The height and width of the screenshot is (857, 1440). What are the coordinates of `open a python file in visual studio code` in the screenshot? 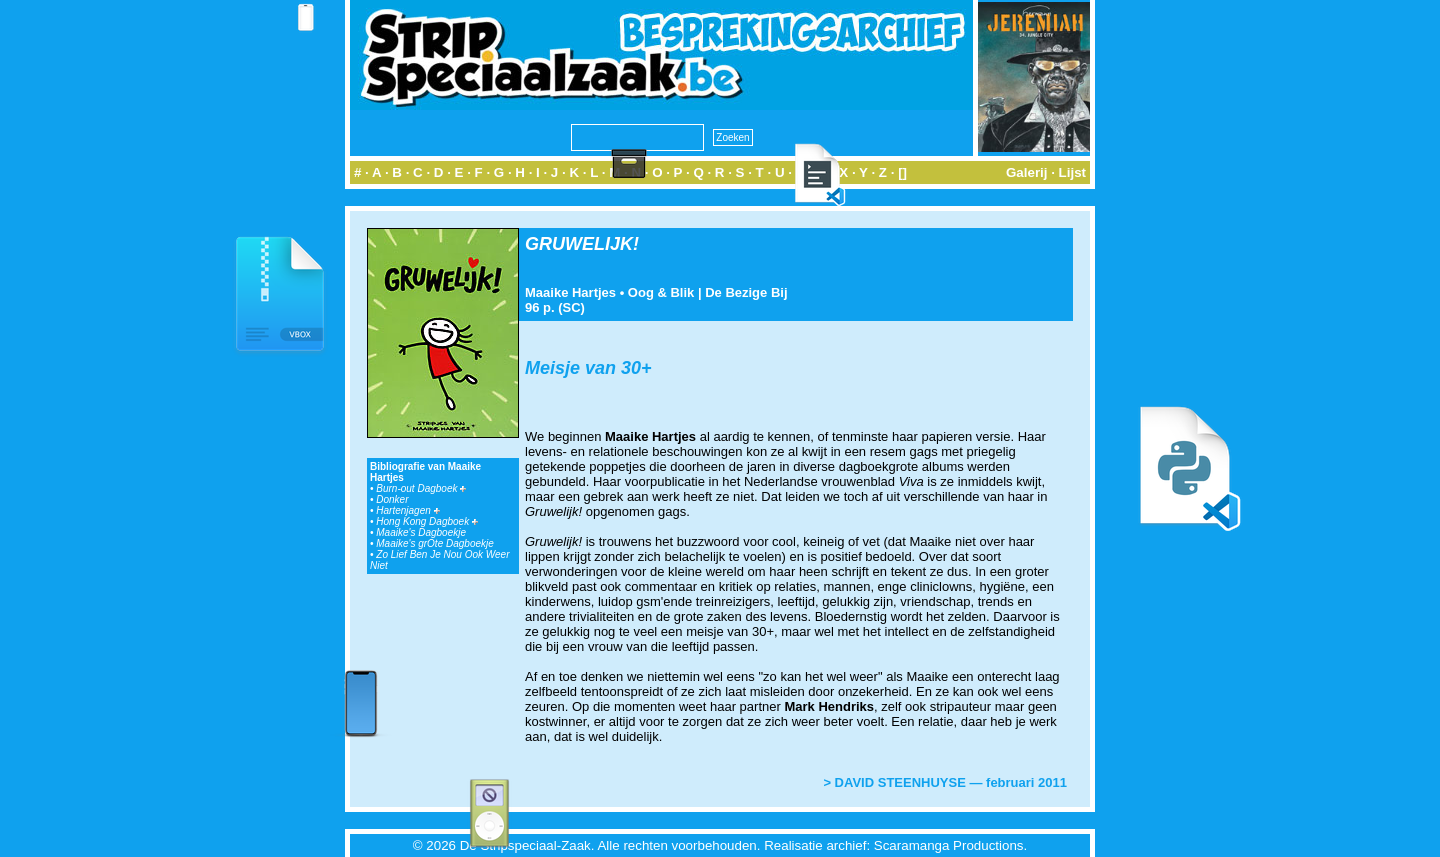 It's located at (1185, 468).